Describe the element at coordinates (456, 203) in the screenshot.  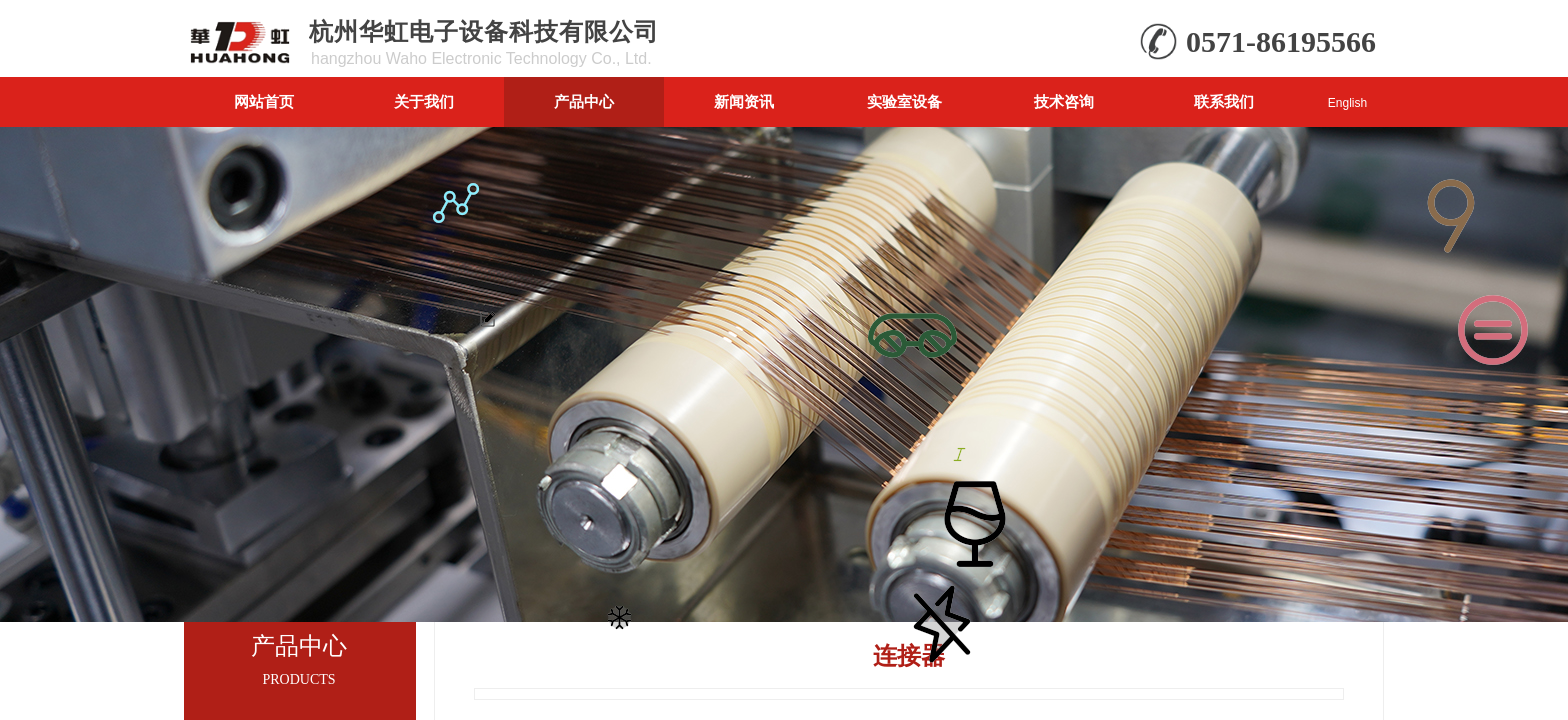
I see `view connected data points or nodes` at that location.